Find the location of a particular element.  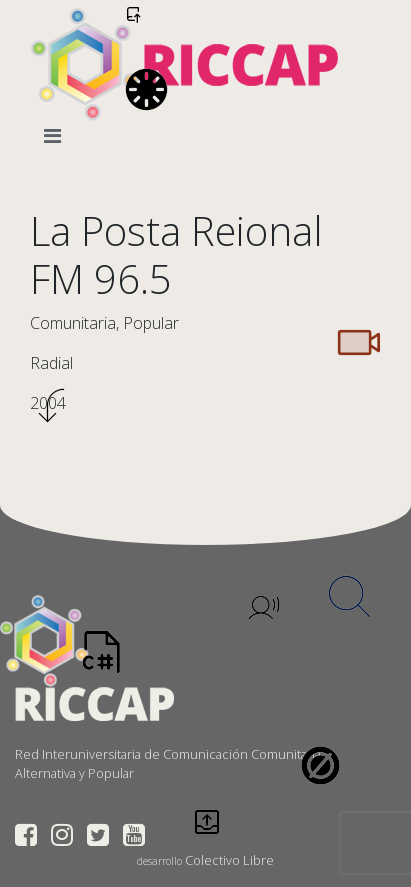

push code to a repository is located at coordinates (133, 15).